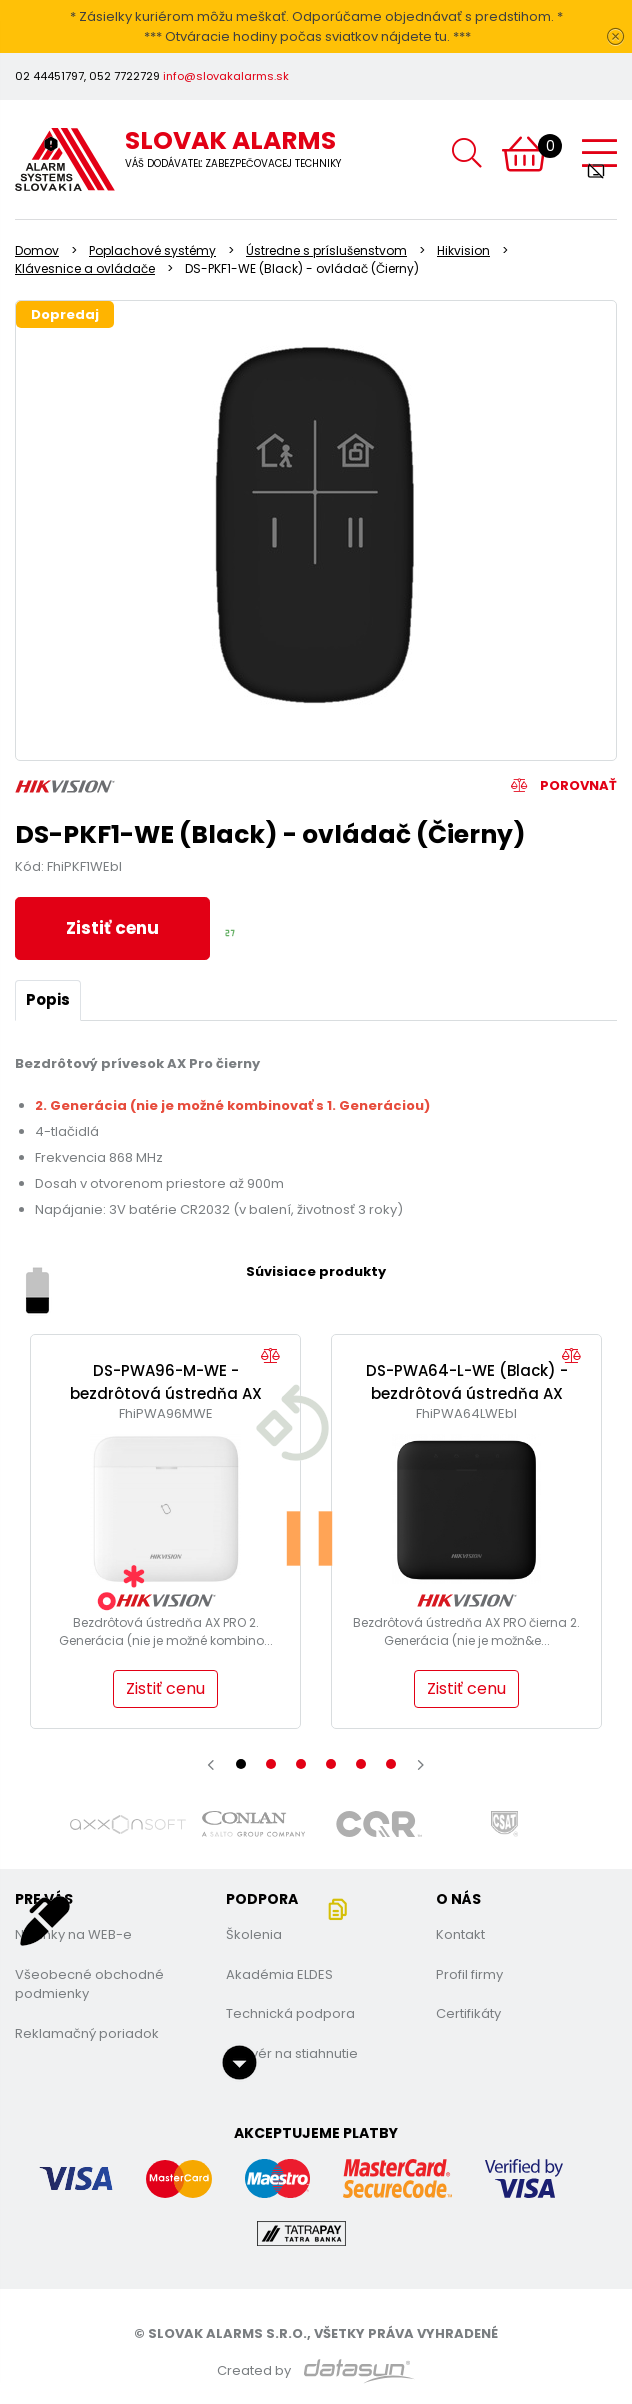  Describe the element at coordinates (292, 1424) in the screenshot. I see `refresh or reload placeholder content` at that location.